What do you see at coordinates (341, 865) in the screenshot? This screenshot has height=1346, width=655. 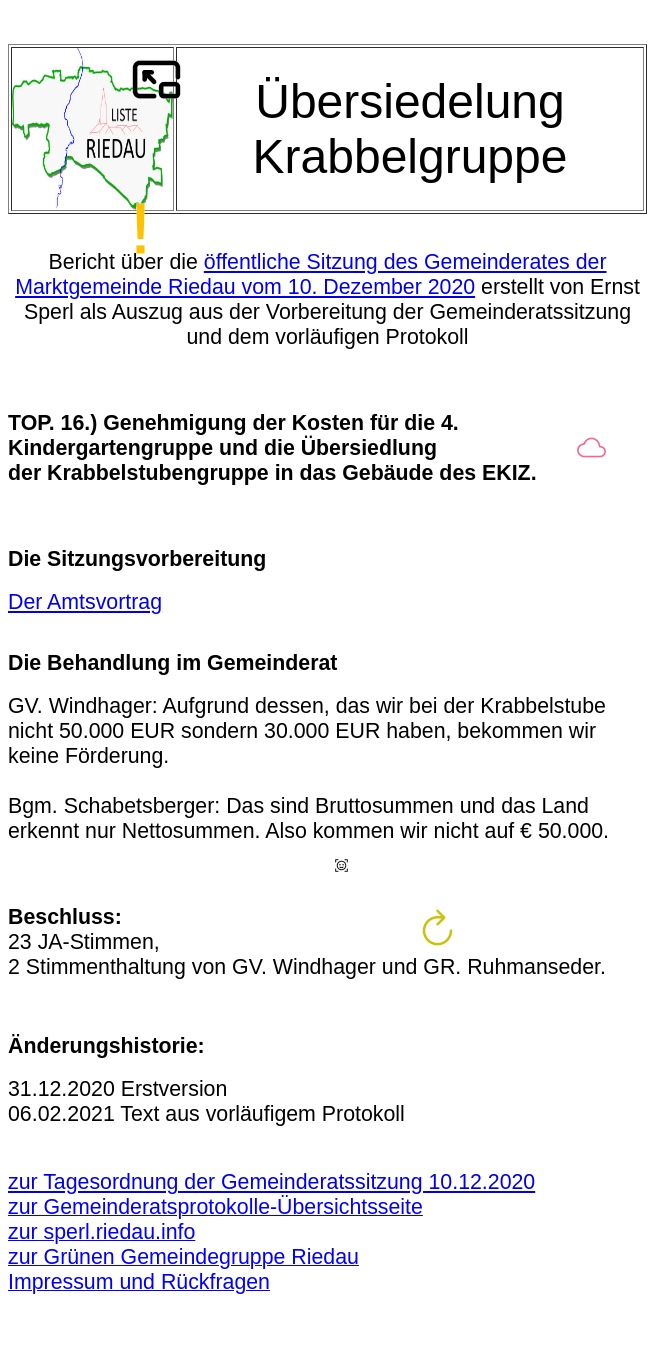 I see `scan face to unlock or authenticate` at bounding box center [341, 865].